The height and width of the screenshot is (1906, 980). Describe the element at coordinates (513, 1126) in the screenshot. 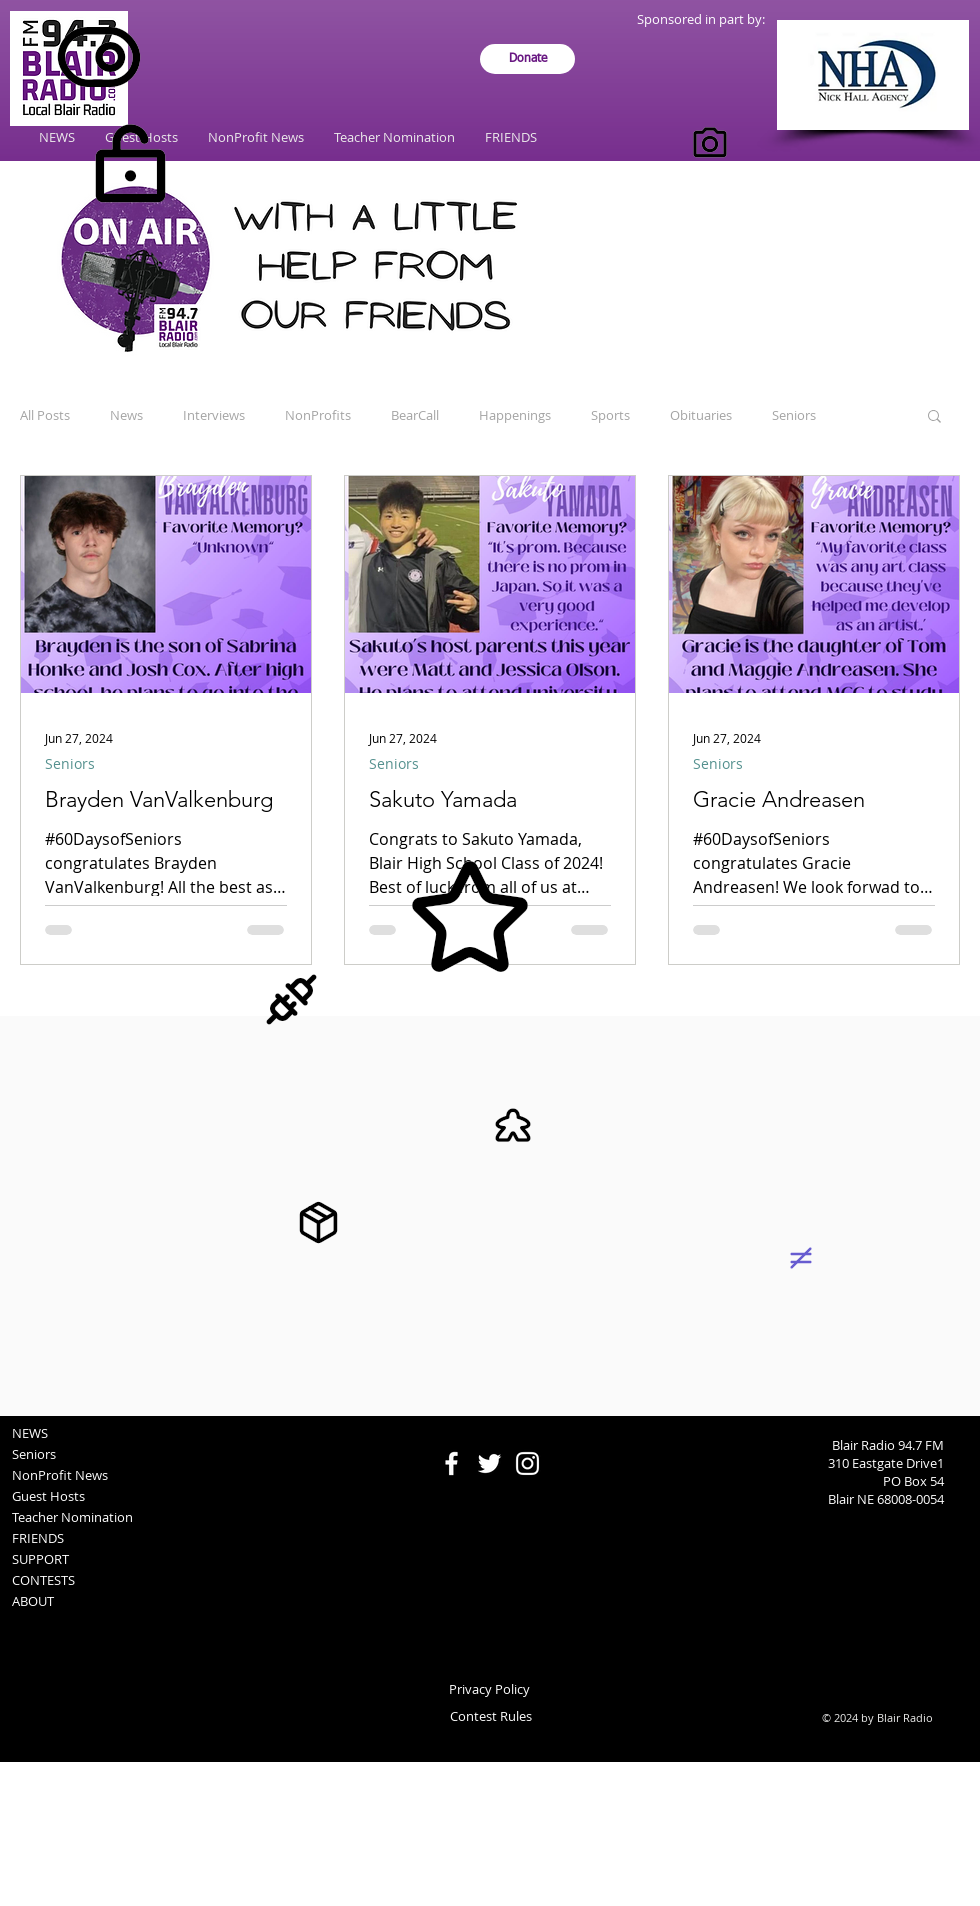

I see `access board game or tabletop gaming features` at that location.